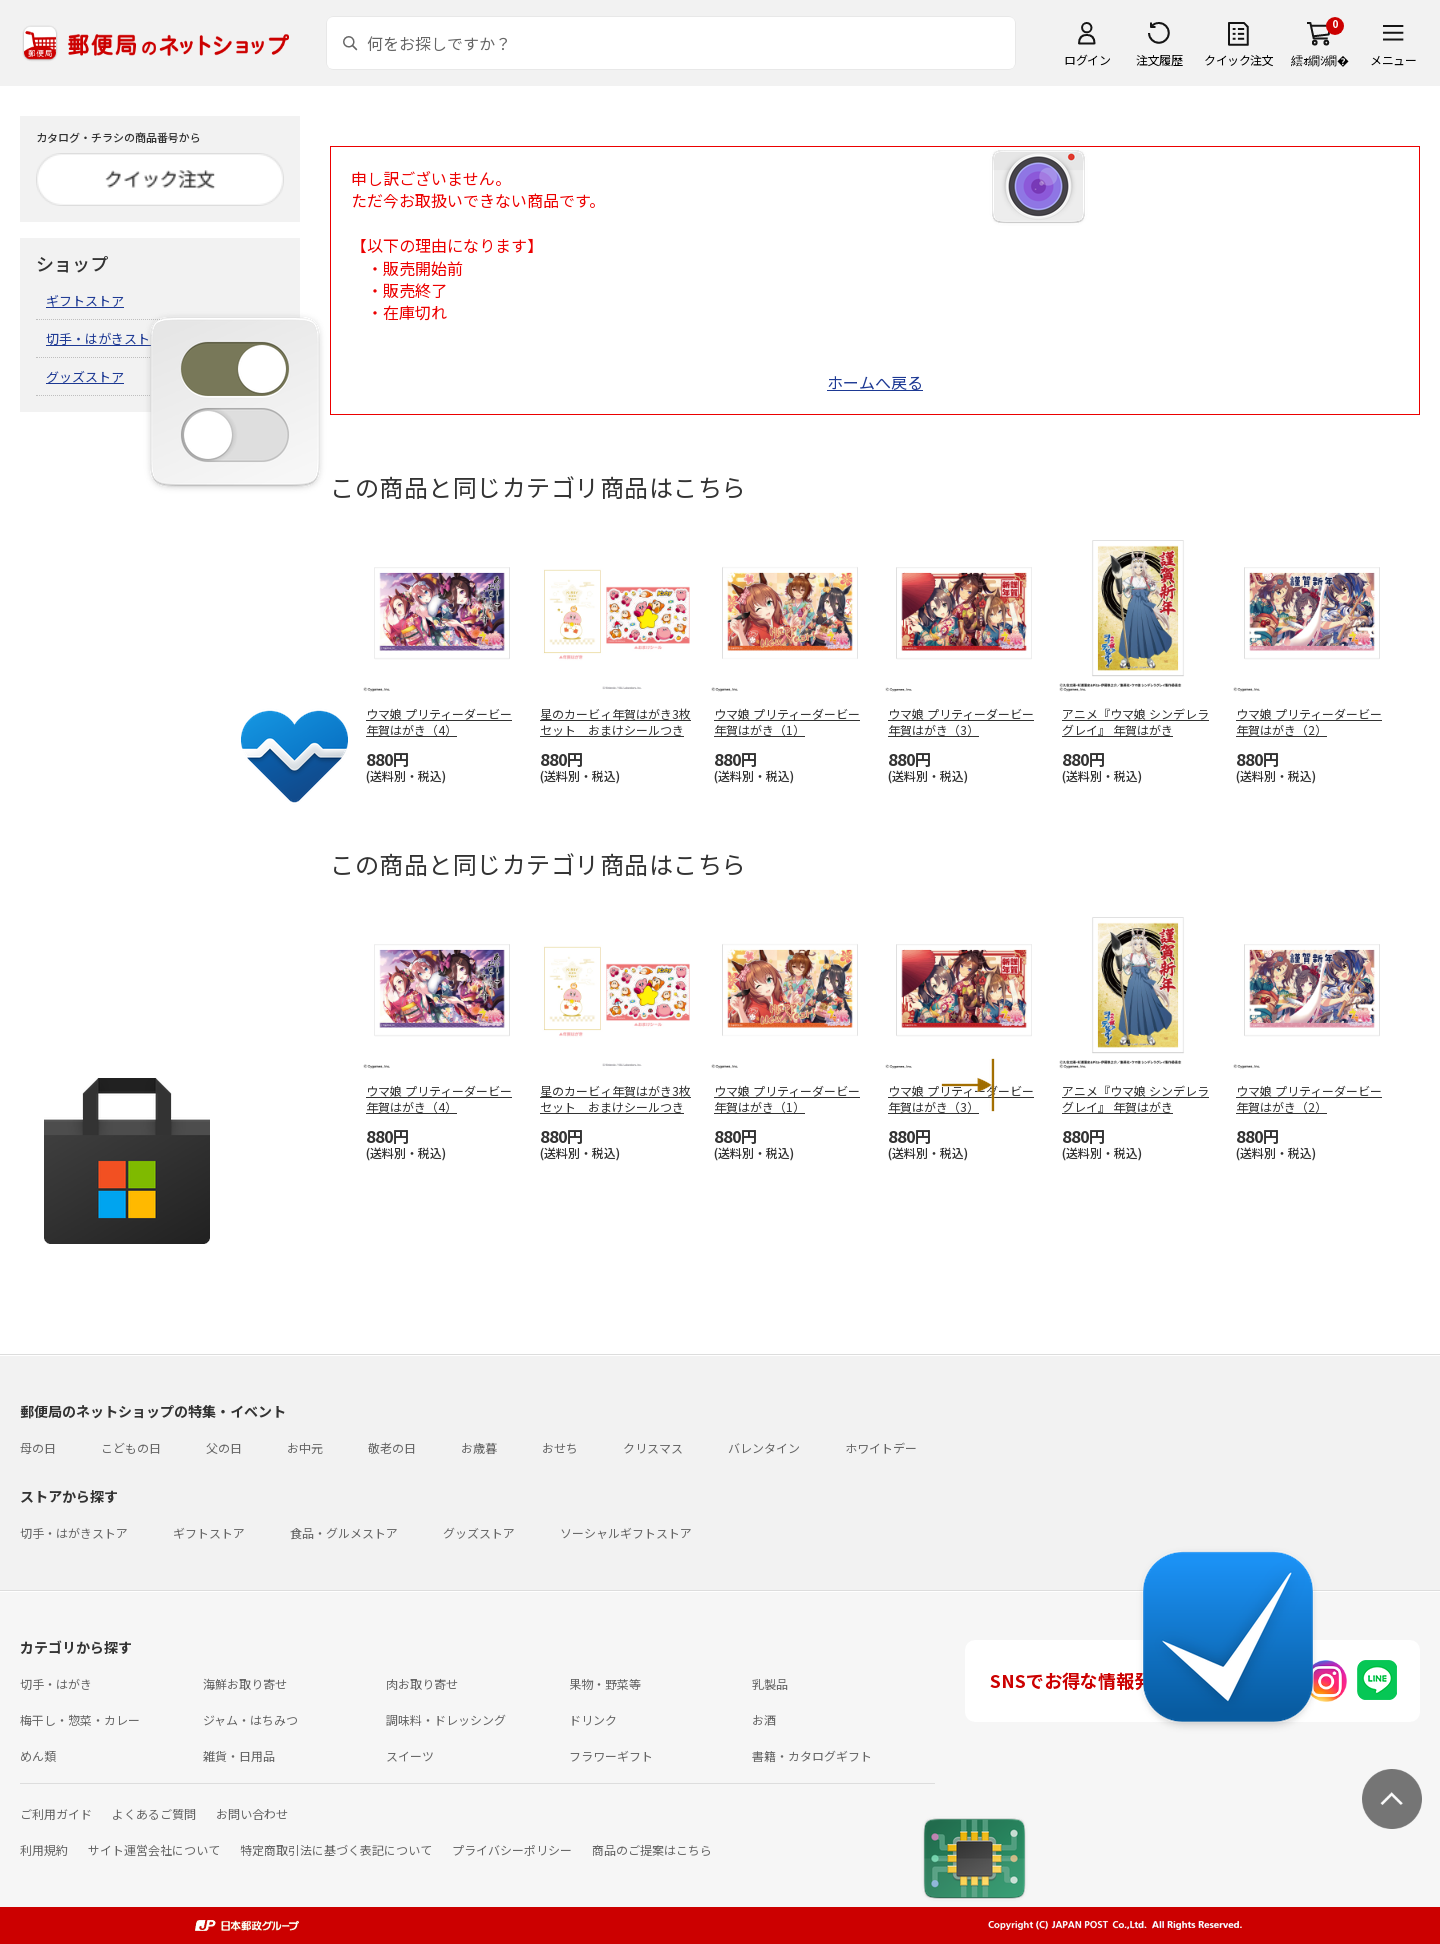  I want to click on open cheese webcam application, so click(1038, 186).